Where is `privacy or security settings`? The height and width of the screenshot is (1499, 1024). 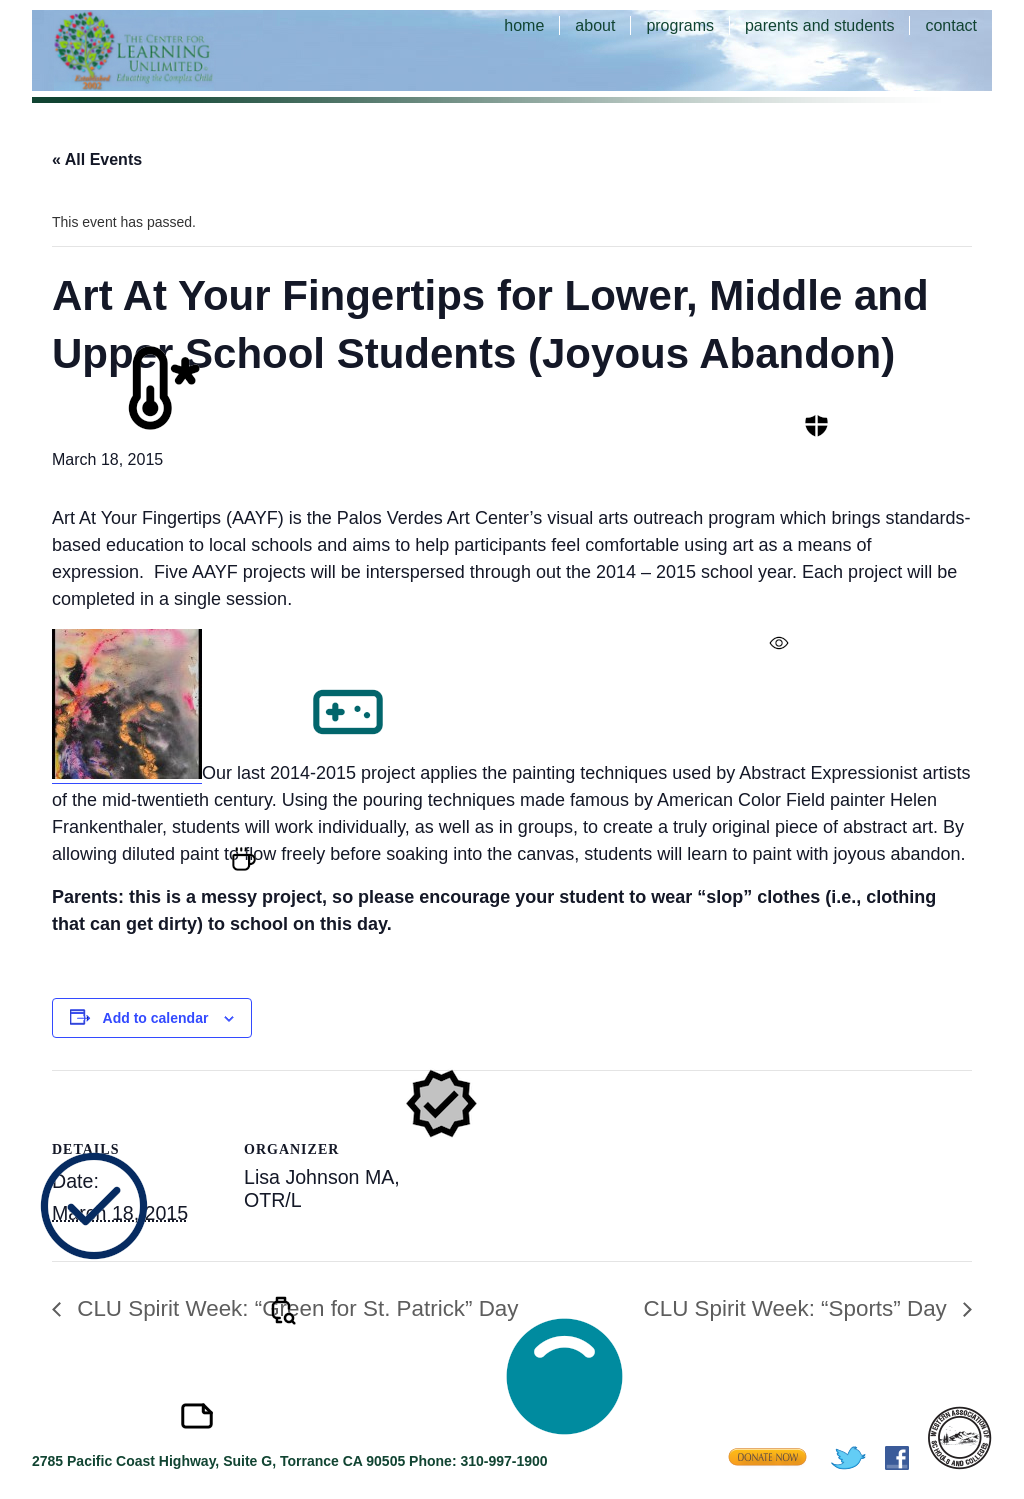 privacy or security settings is located at coordinates (816, 425).